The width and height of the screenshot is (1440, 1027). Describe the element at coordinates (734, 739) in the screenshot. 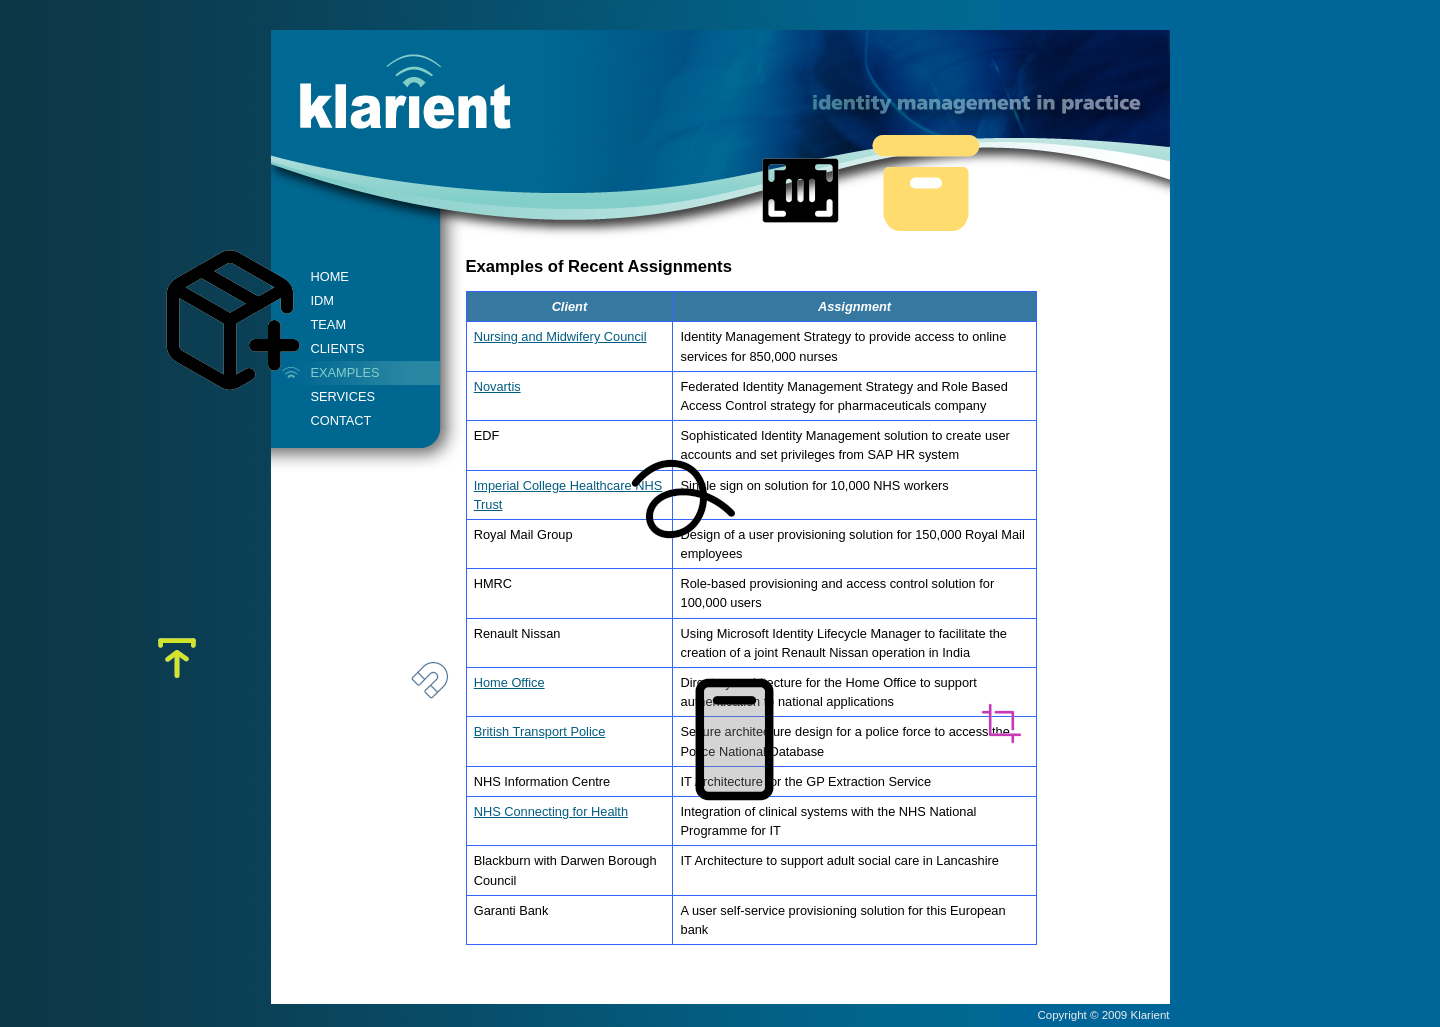

I see `mobile device with speaker enabled` at that location.